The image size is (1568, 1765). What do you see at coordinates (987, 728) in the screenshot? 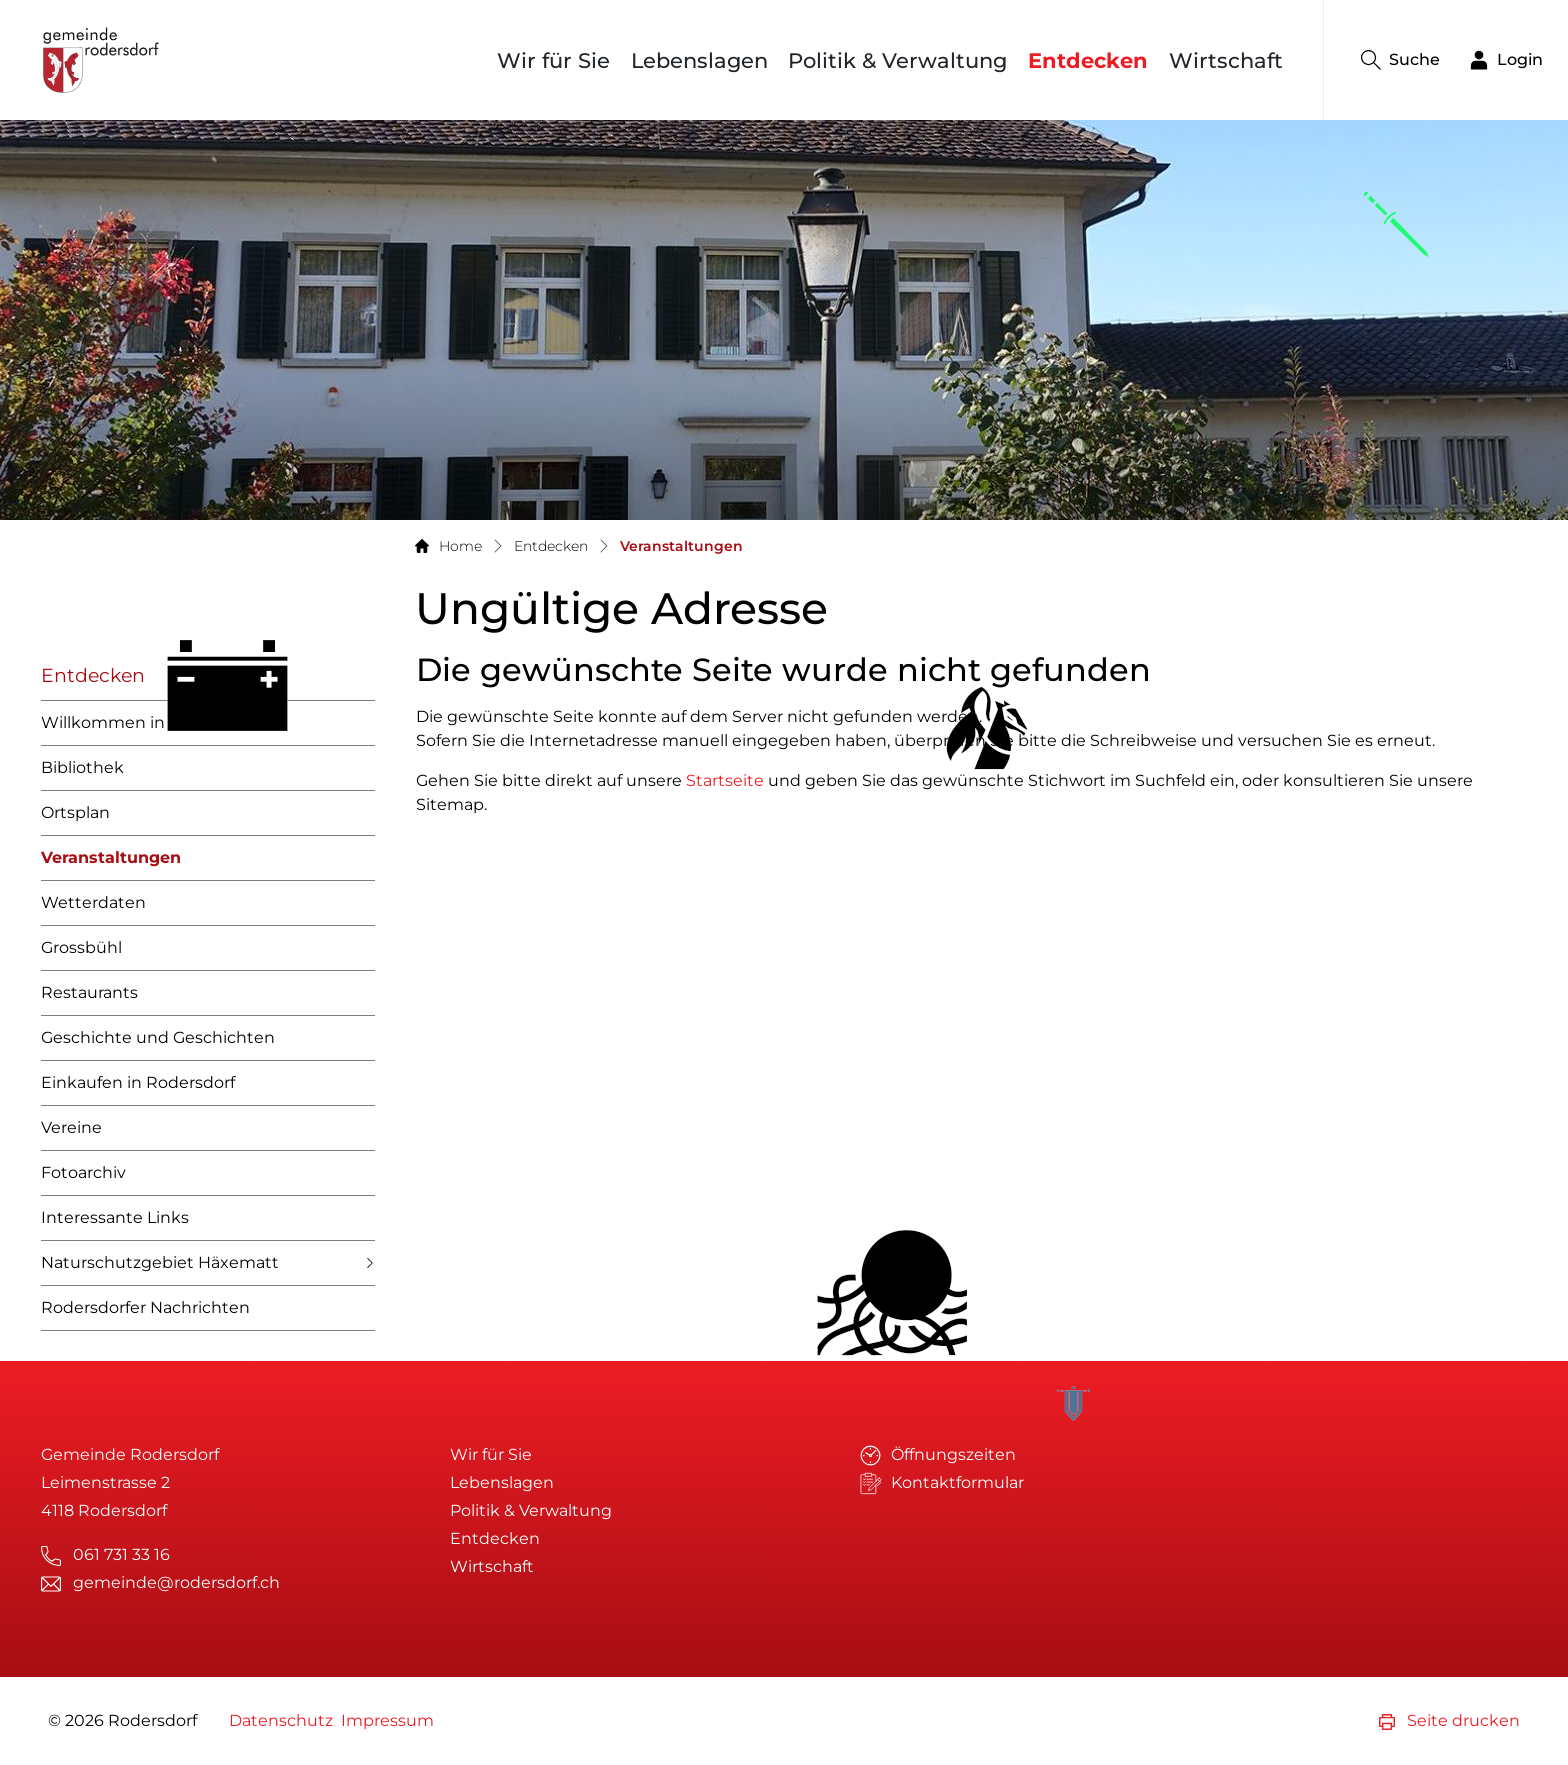
I see `select a ranger or mounted character class` at bounding box center [987, 728].